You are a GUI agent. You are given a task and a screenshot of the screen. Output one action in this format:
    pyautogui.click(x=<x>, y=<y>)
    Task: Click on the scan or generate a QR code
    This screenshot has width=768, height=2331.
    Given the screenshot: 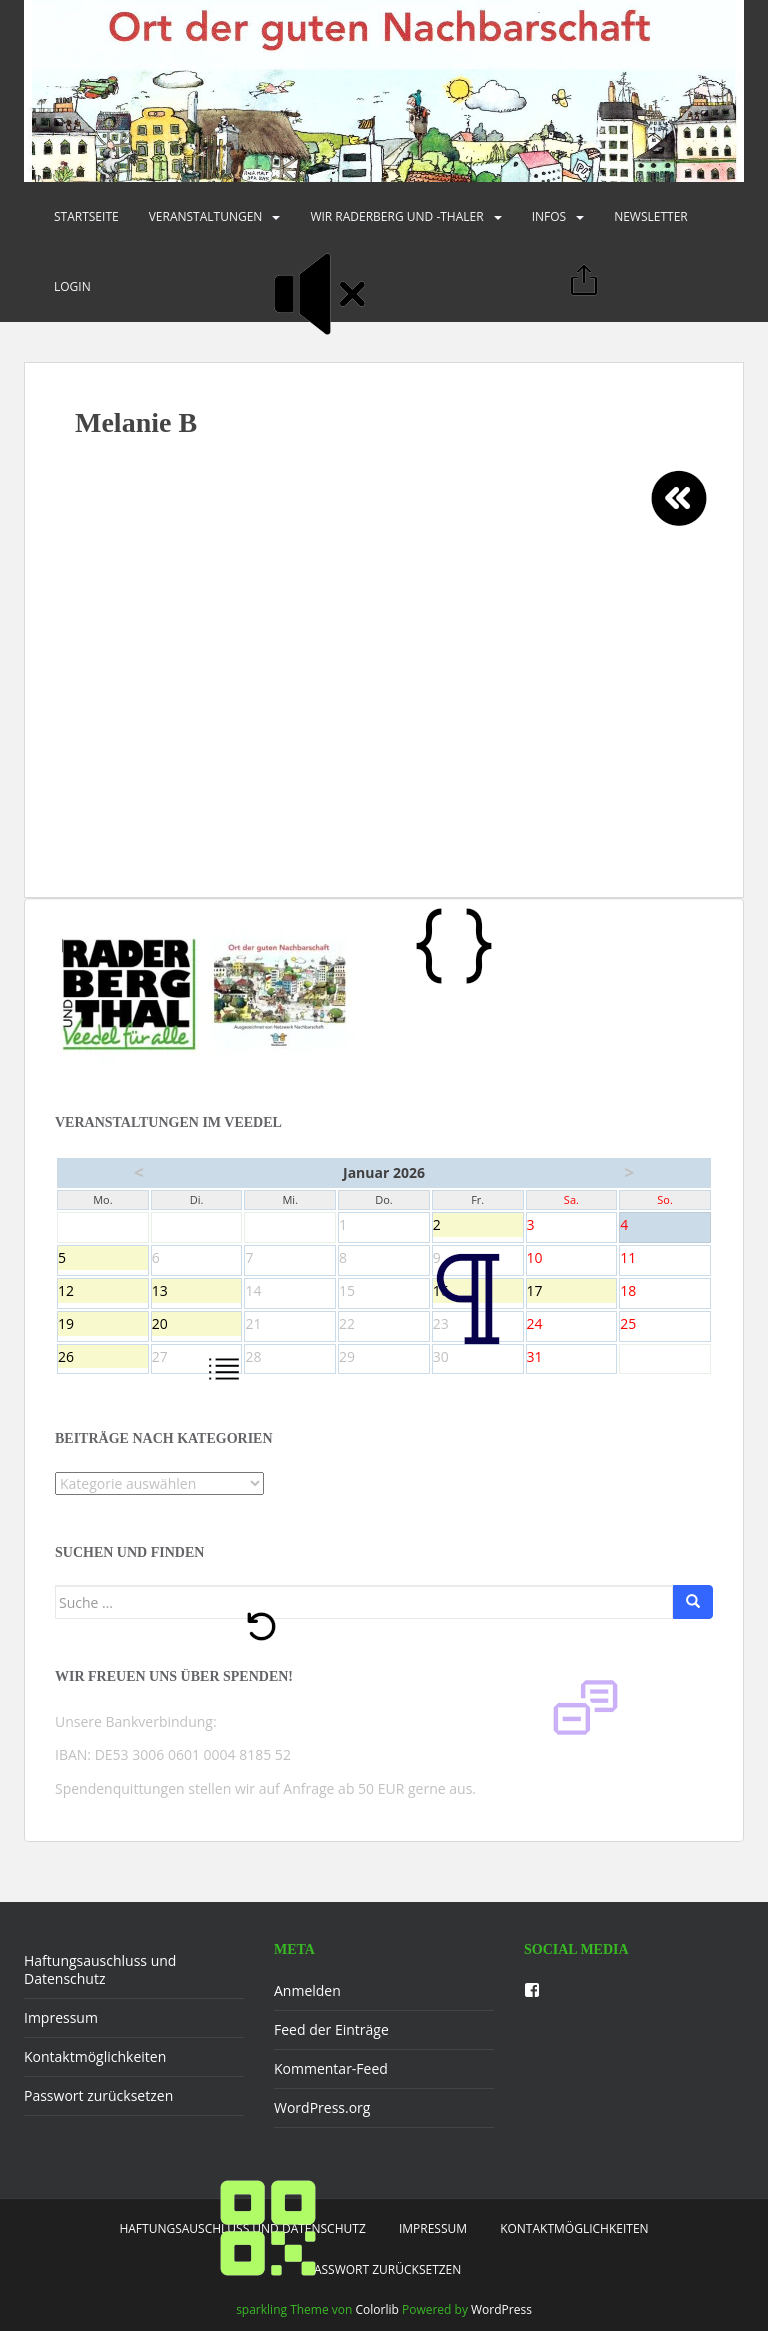 What is the action you would take?
    pyautogui.click(x=268, y=2228)
    